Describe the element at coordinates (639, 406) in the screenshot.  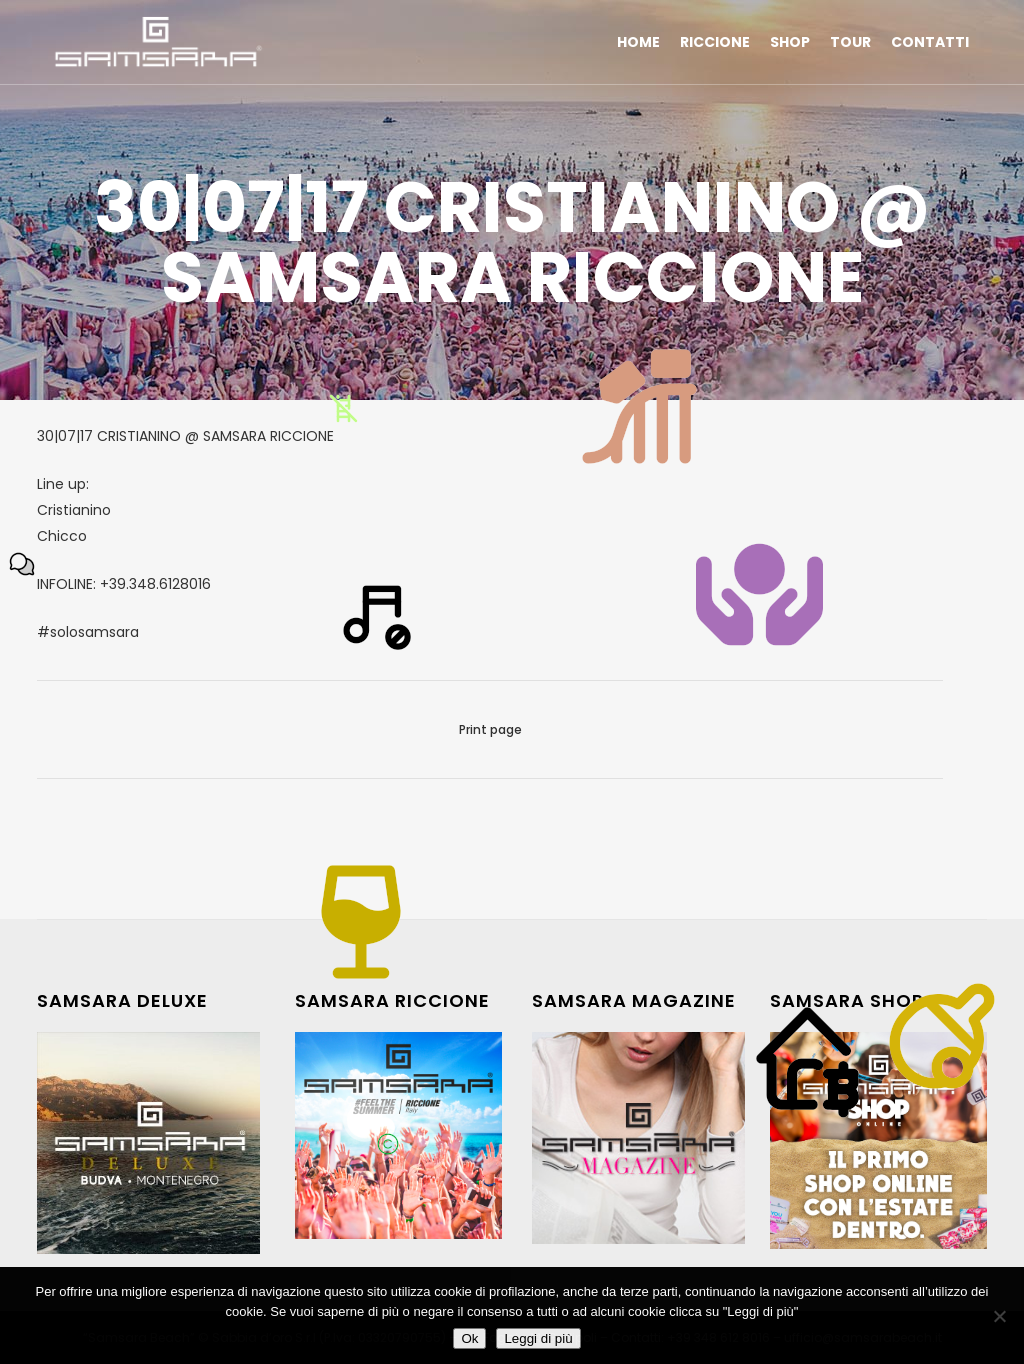
I see `access theme park or amusement park information` at that location.